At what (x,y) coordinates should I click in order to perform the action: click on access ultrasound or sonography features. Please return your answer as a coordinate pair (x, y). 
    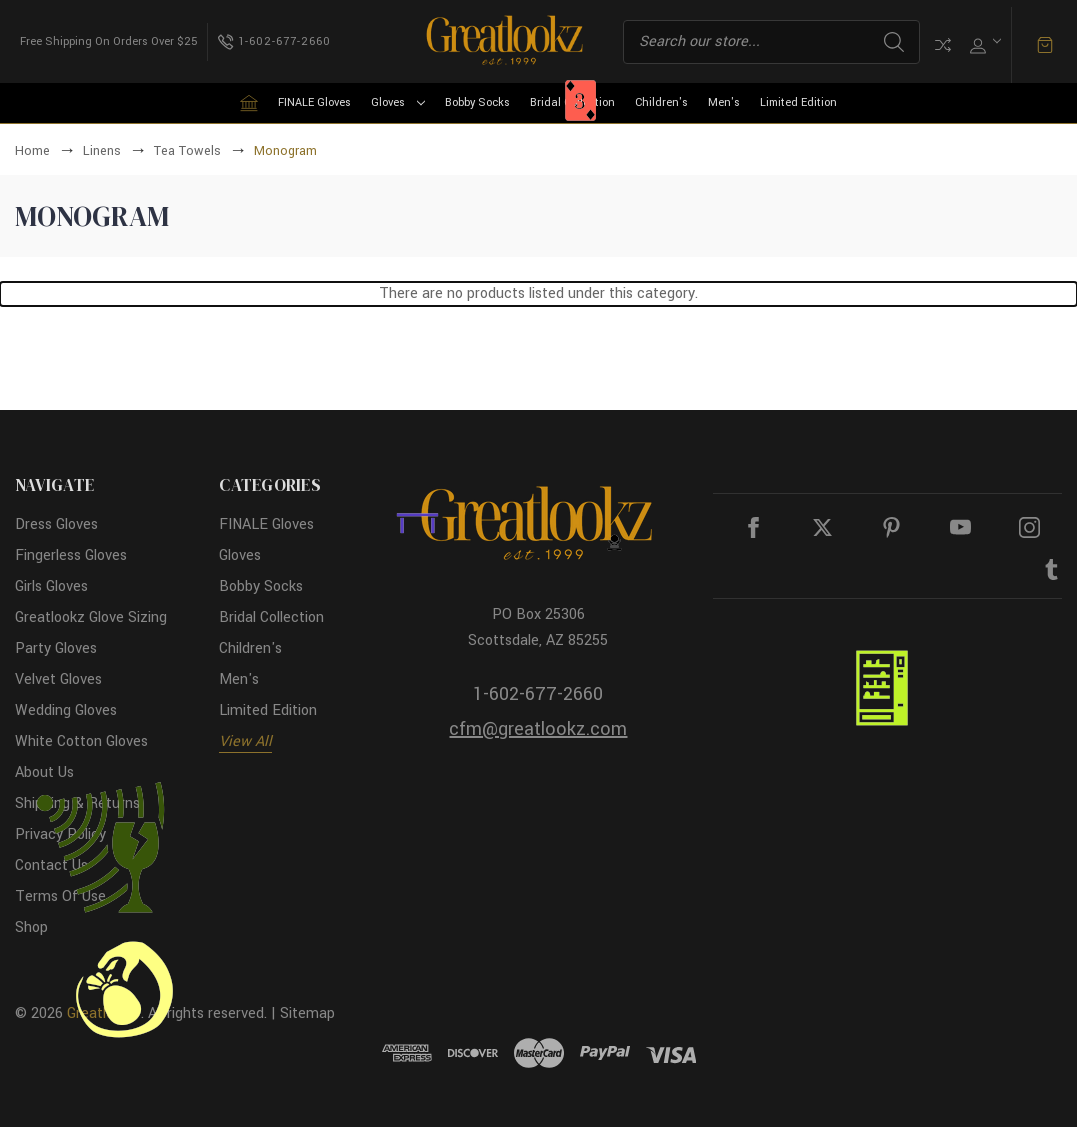
    Looking at the image, I should click on (101, 847).